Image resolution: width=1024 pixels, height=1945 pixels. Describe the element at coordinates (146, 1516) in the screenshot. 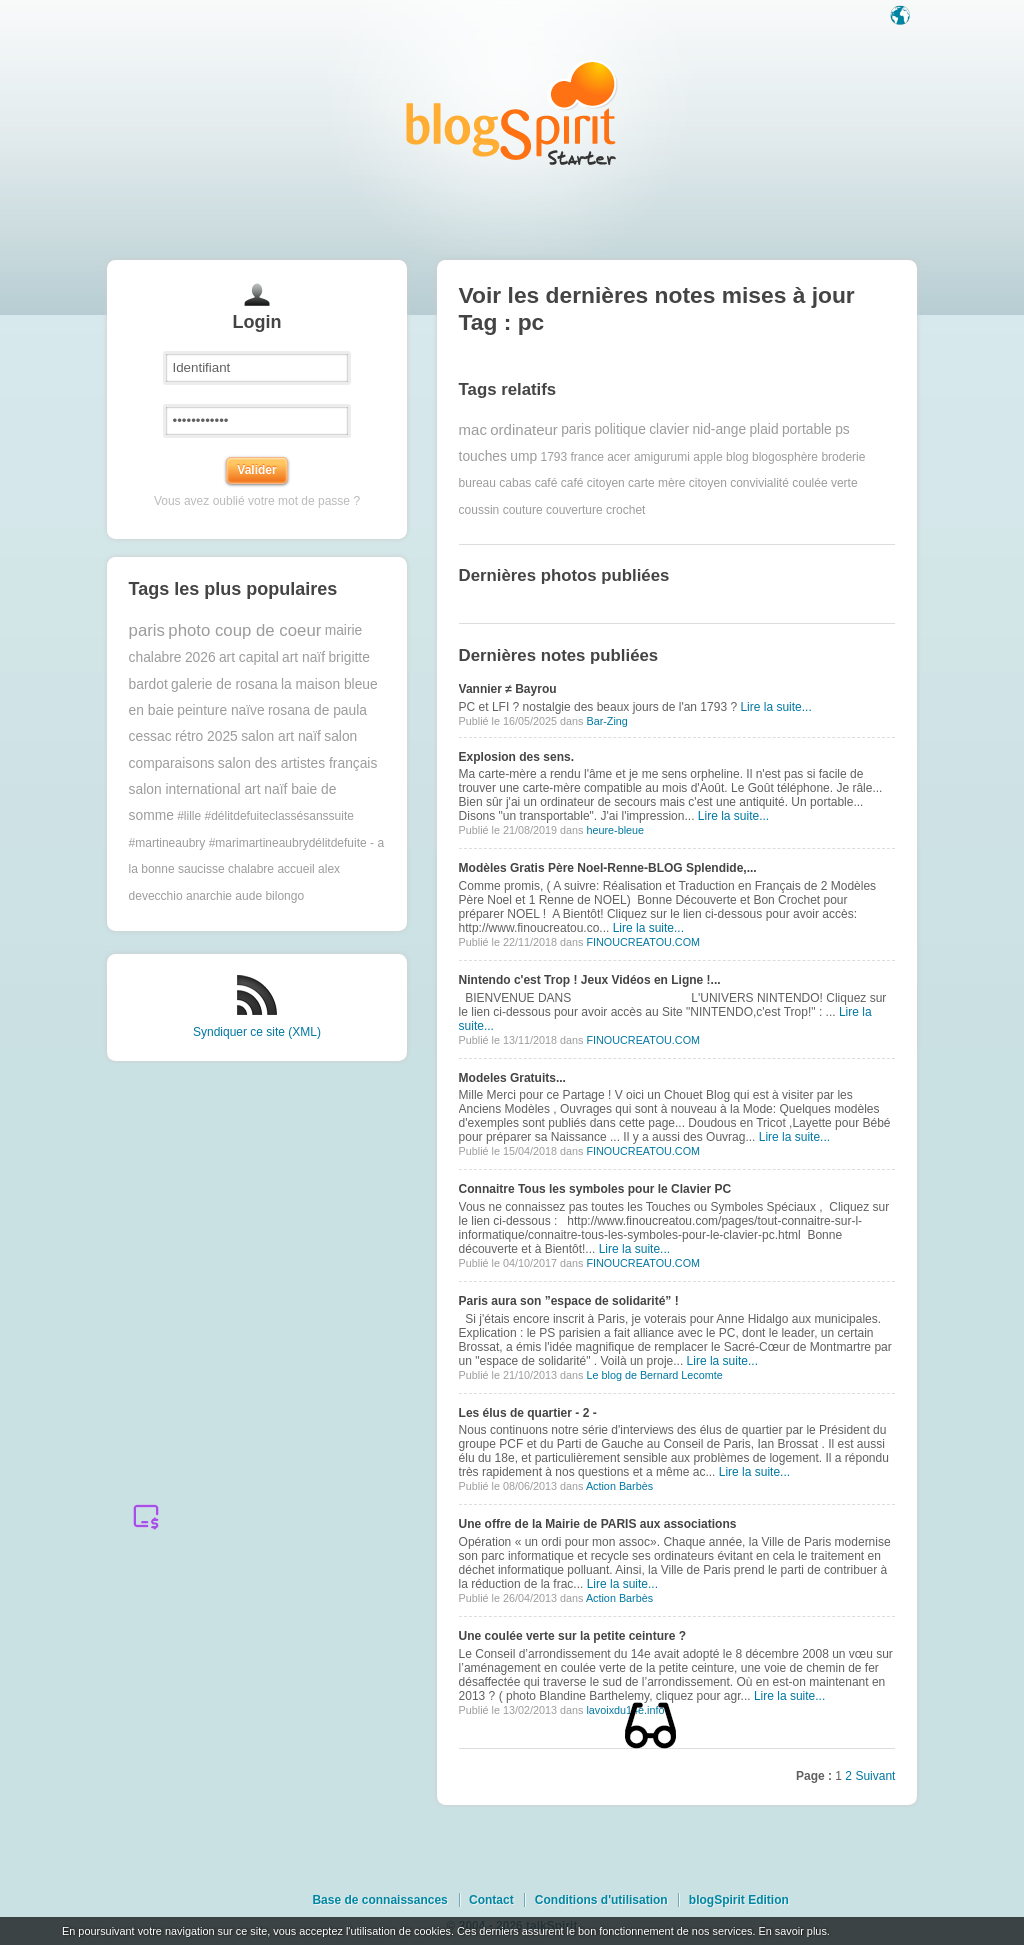

I see `access tablet payment or billing settings` at that location.